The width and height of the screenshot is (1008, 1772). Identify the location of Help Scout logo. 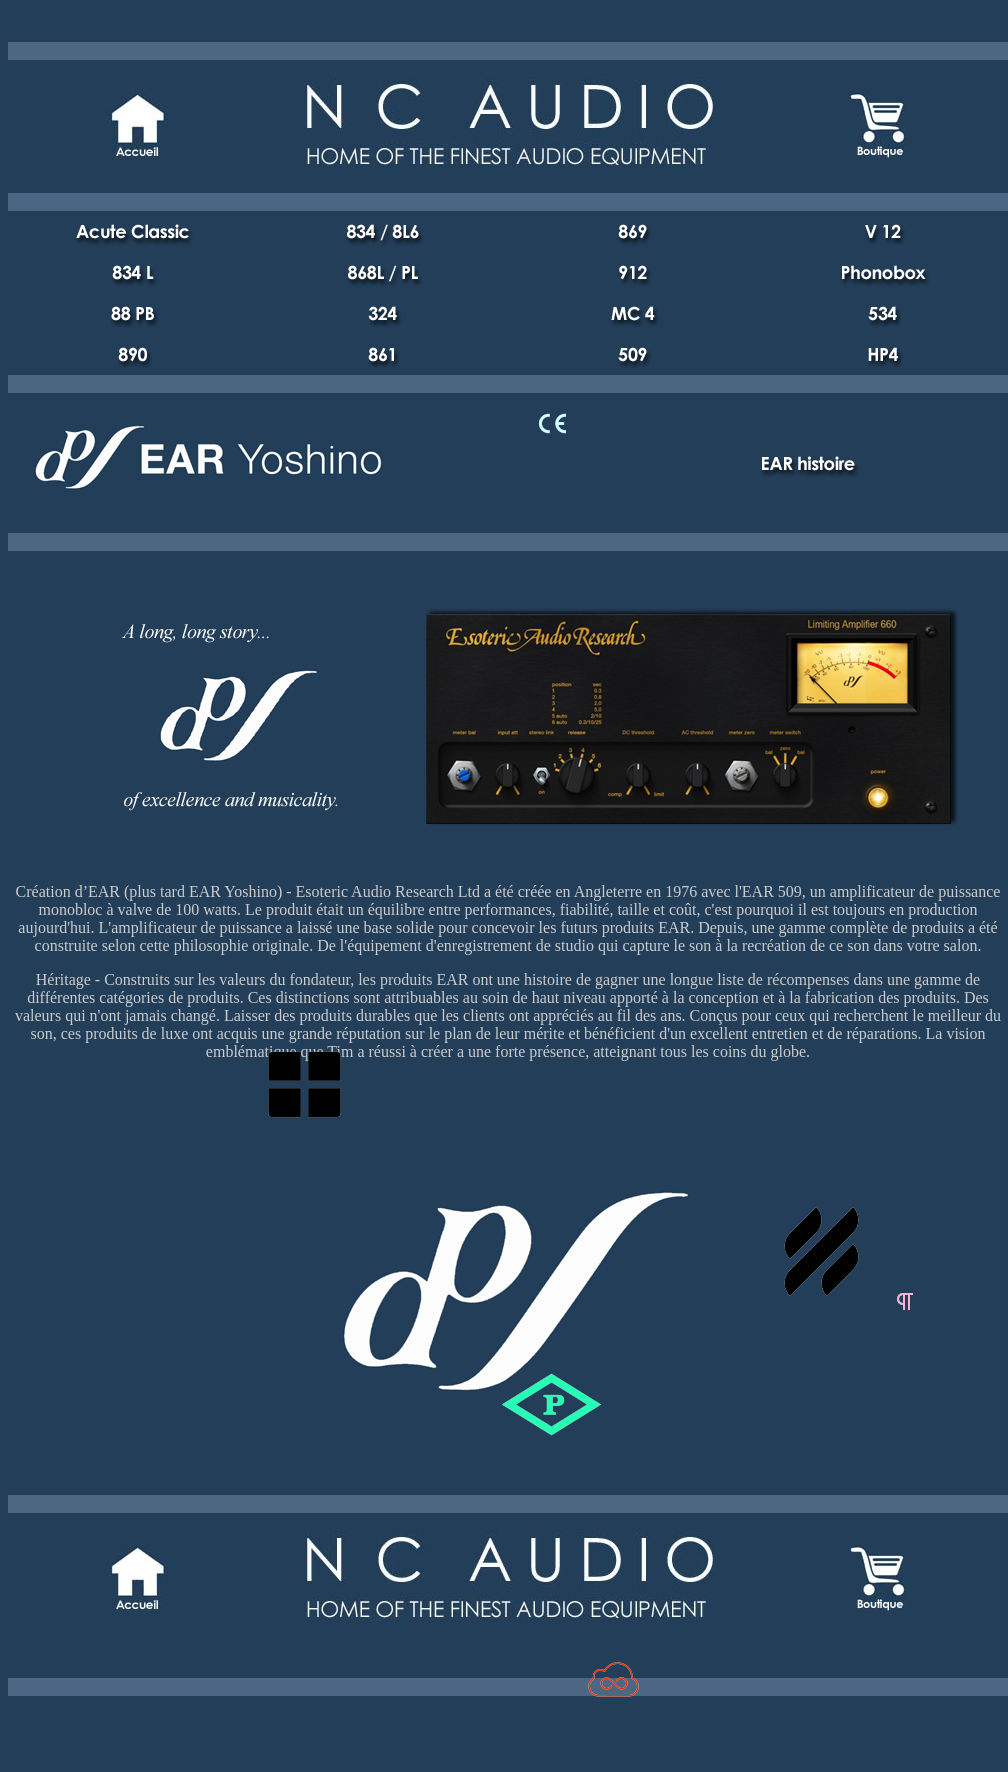
(821, 1251).